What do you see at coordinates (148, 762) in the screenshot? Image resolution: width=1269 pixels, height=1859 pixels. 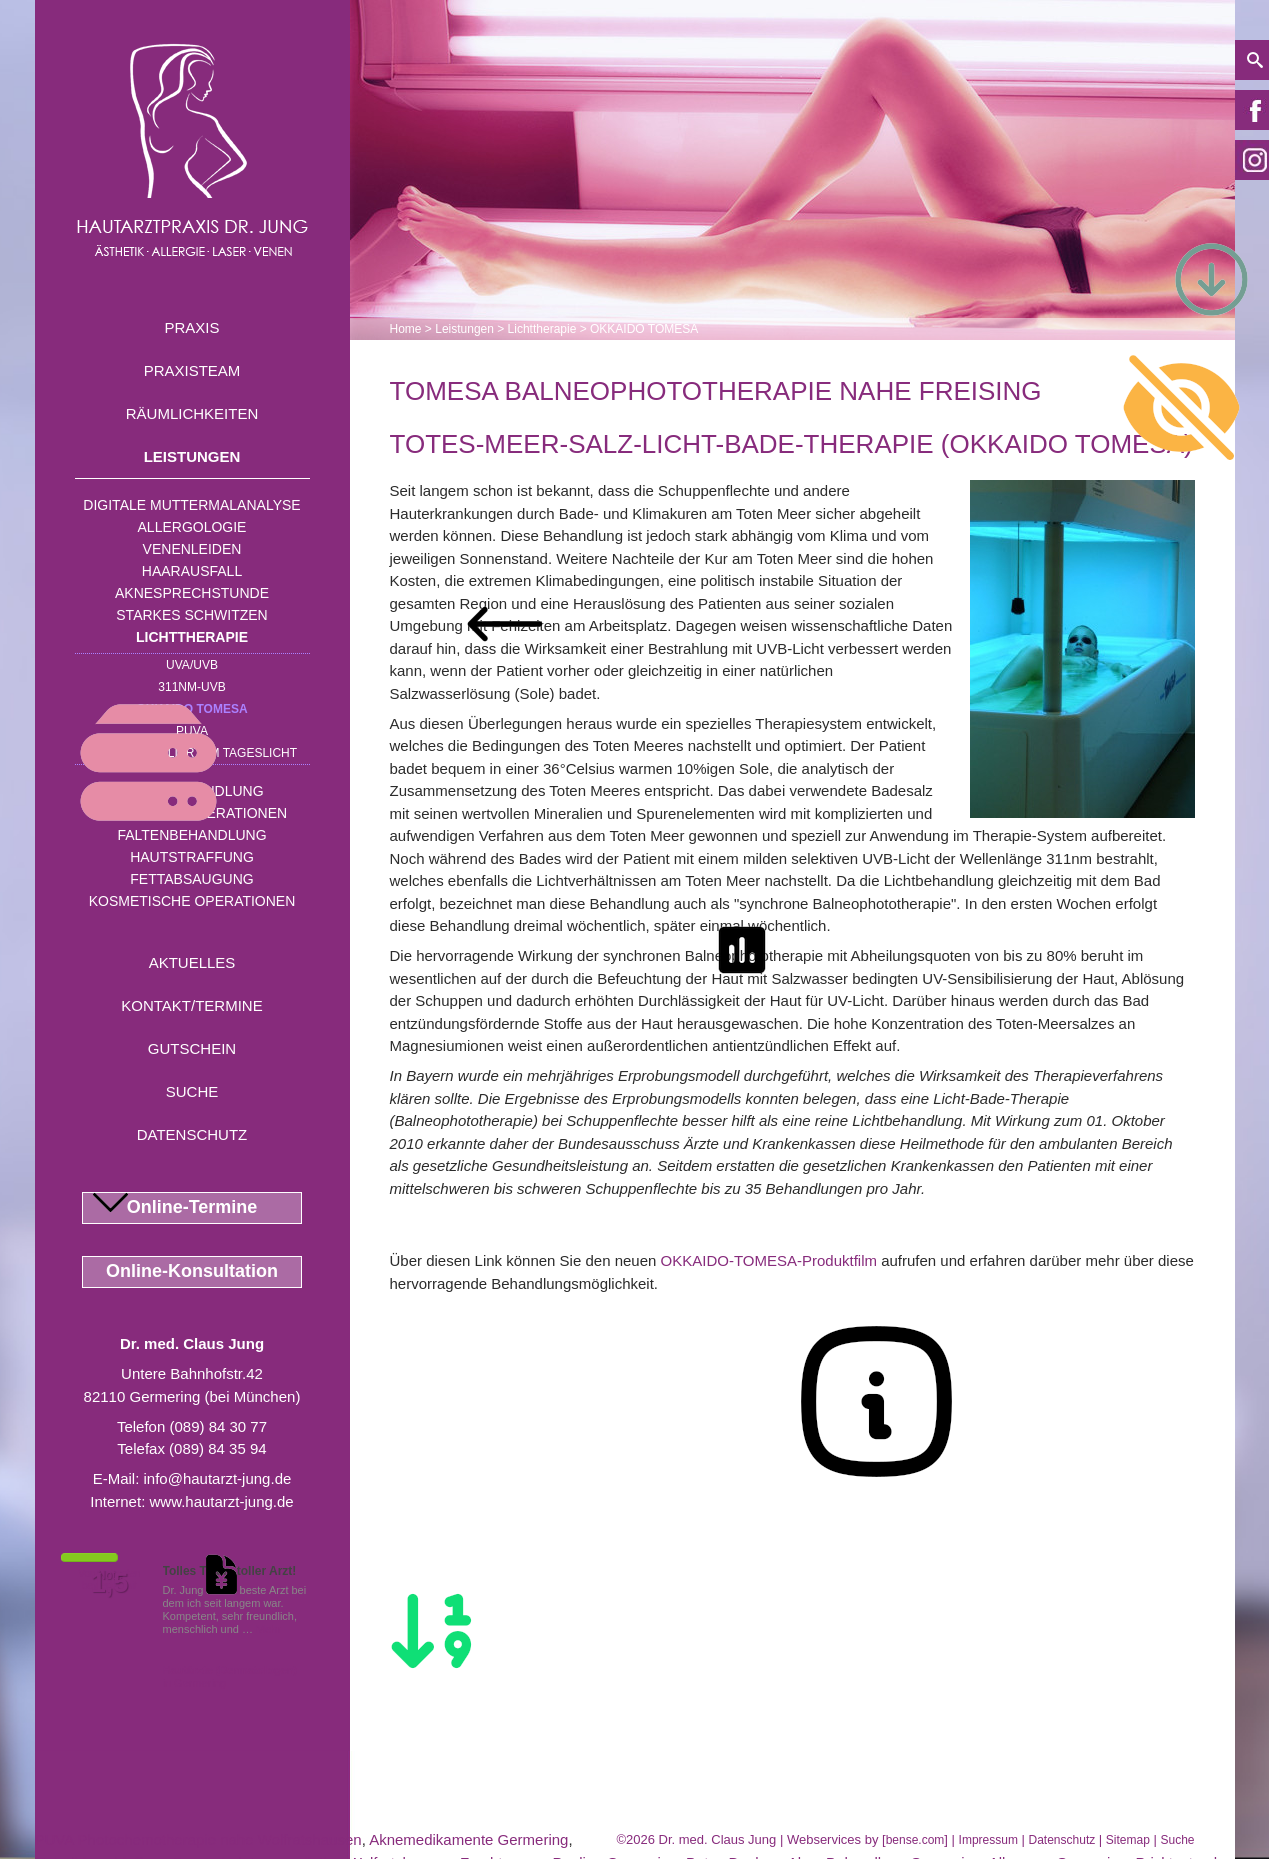 I see `view server infrastructure` at bounding box center [148, 762].